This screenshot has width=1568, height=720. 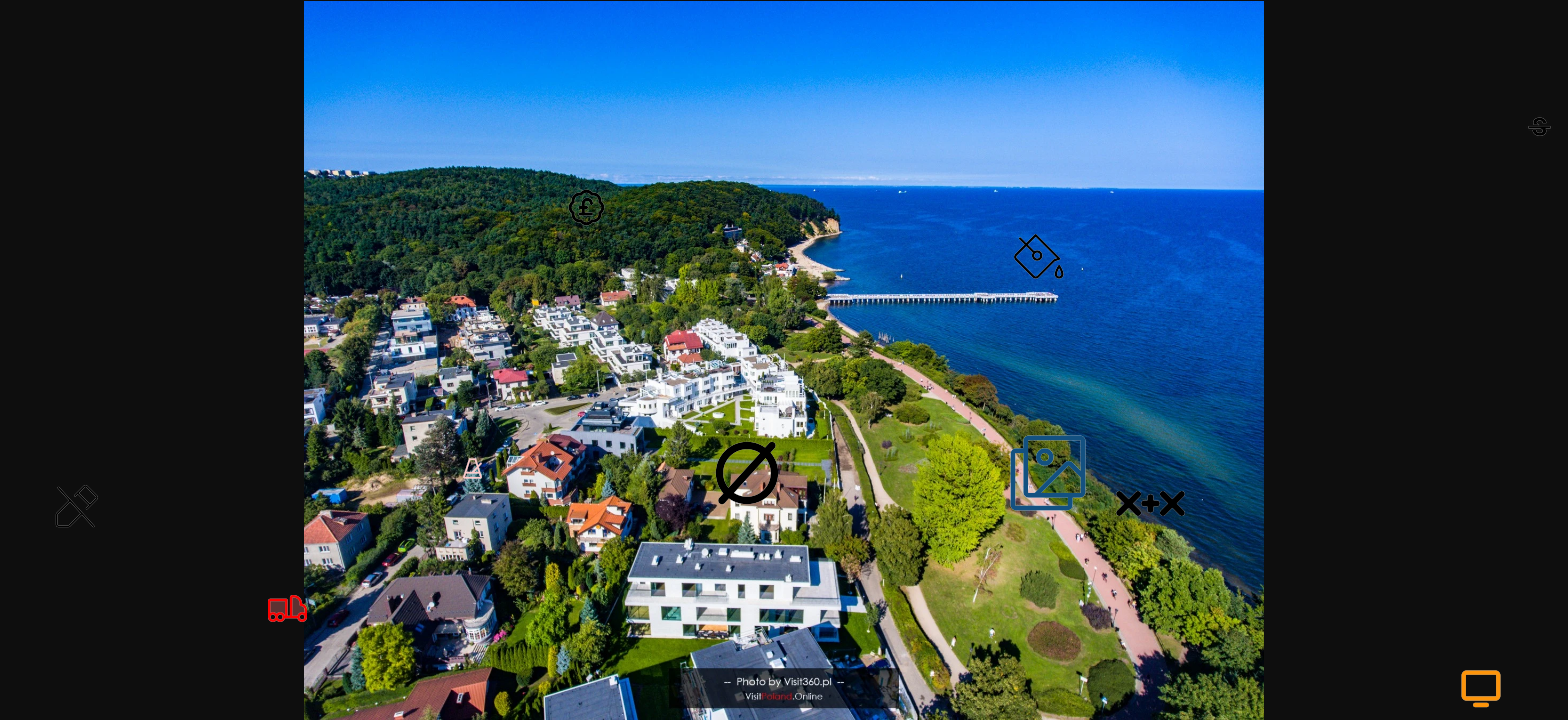 What do you see at coordinates (1539, 128) in the screenshot?
I see `apply strikethrough formatting to selected text` at bounding box center [1539, 128].